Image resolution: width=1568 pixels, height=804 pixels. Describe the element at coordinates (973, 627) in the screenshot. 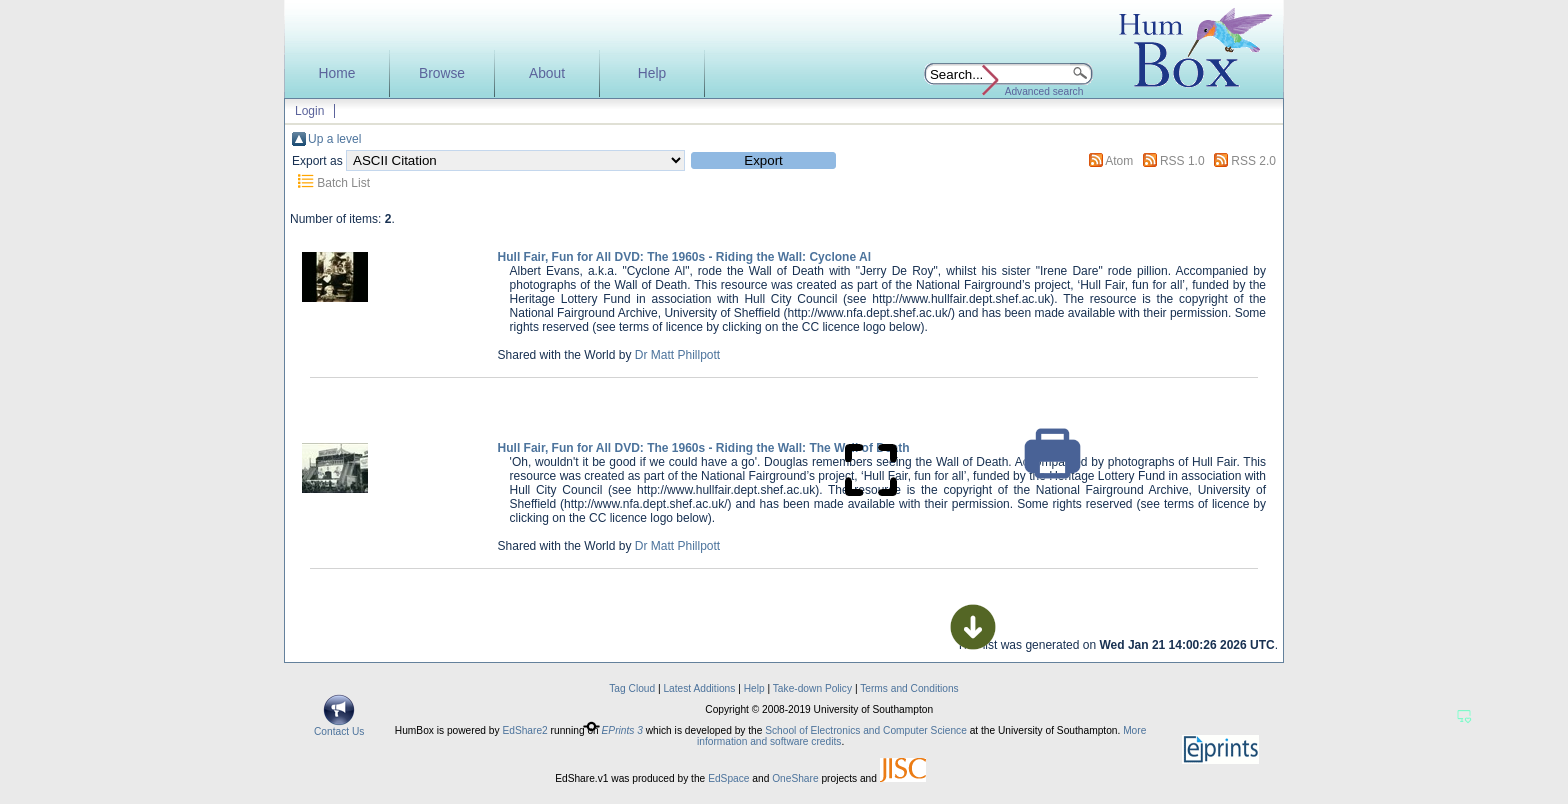

I see `download a file or content` at that location.